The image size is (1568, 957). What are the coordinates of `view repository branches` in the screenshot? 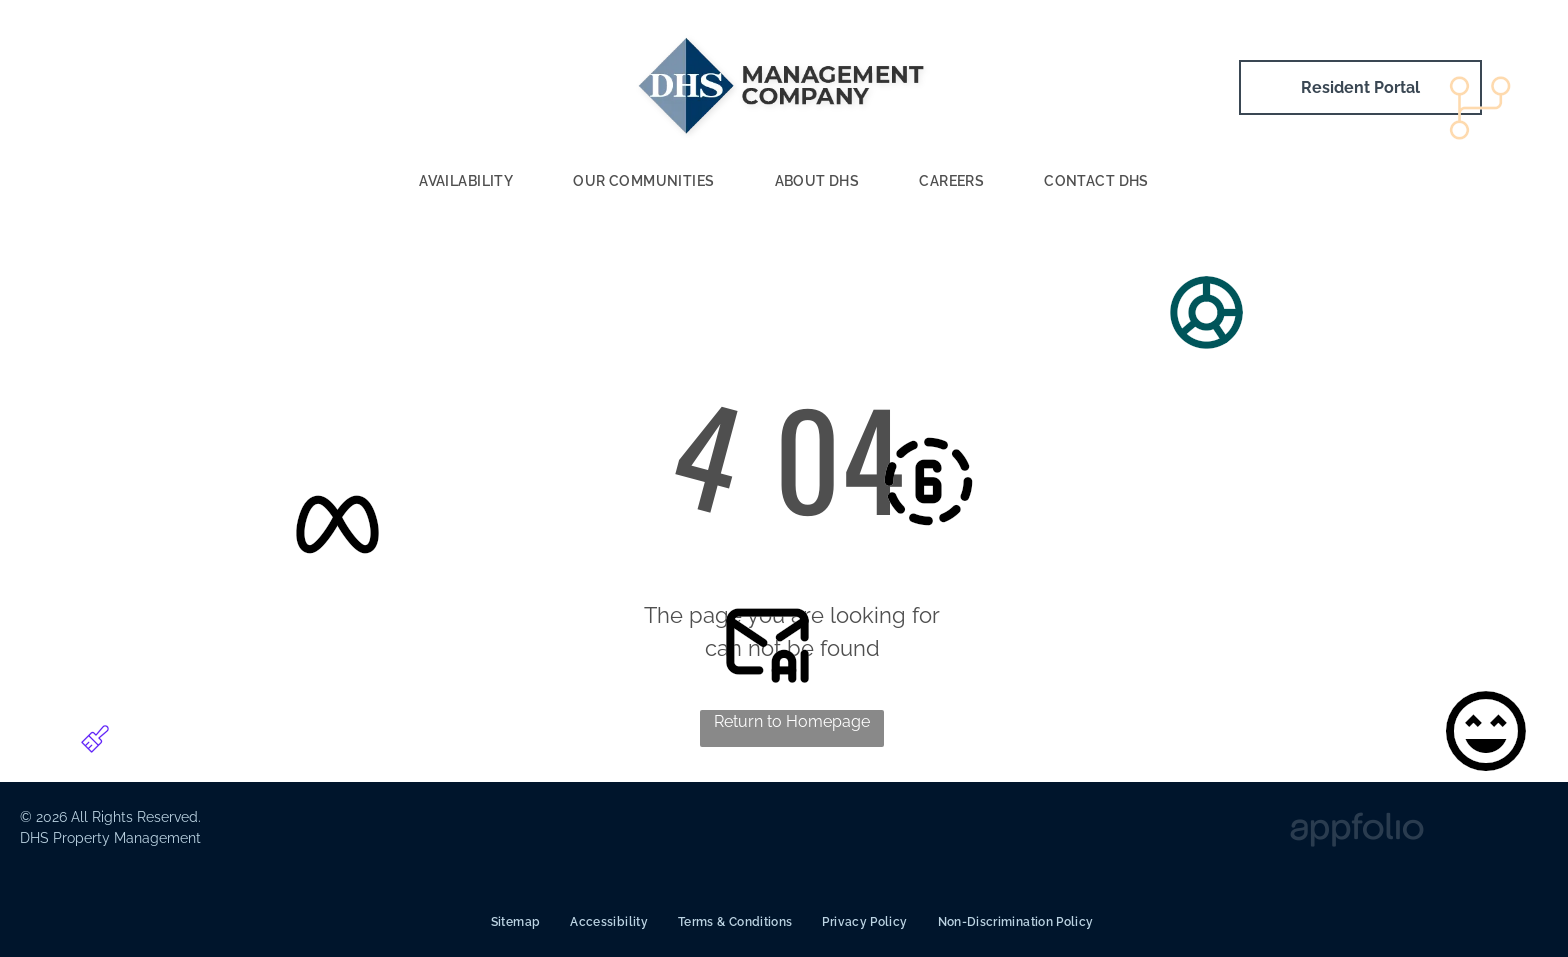 It's located at (1476, 108).